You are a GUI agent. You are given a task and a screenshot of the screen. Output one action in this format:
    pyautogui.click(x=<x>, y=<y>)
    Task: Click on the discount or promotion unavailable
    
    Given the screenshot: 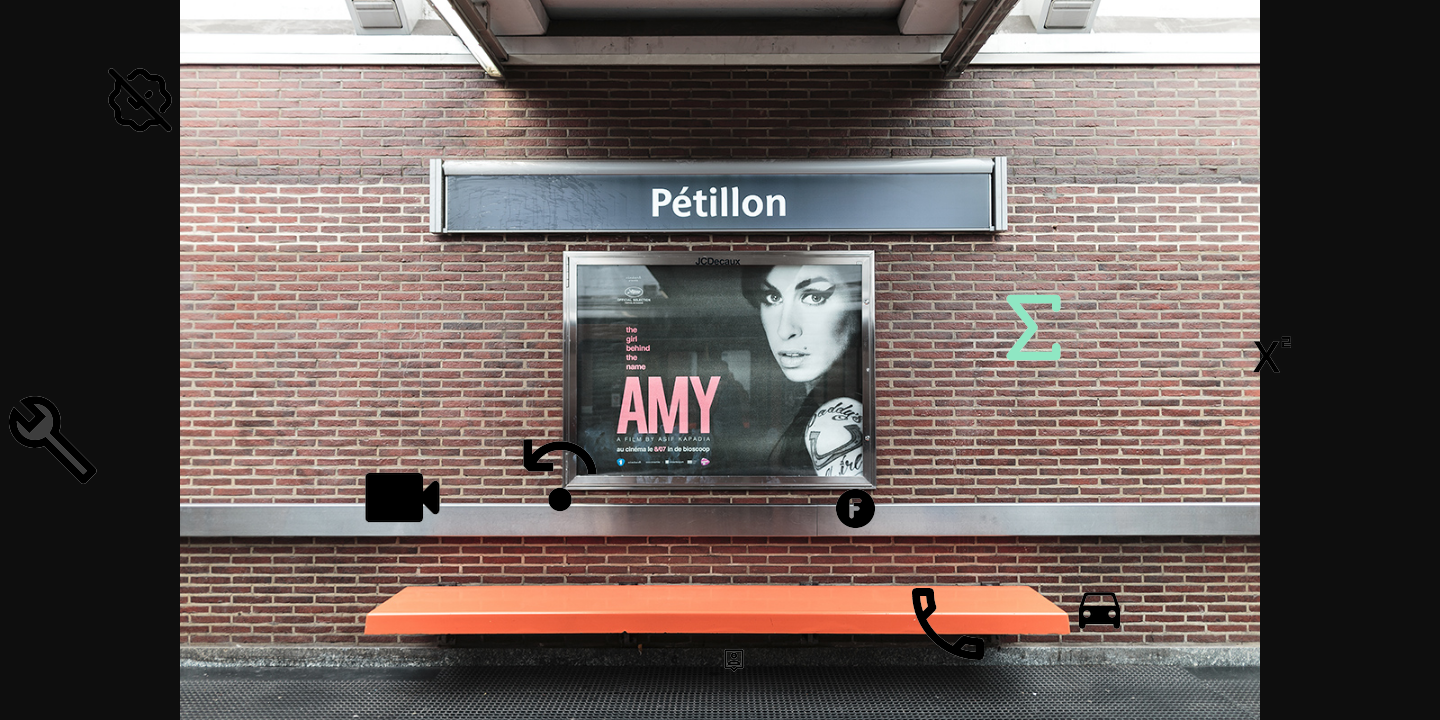 What is the action you would take?
    pyautogui.click(x=140, y=100)
    